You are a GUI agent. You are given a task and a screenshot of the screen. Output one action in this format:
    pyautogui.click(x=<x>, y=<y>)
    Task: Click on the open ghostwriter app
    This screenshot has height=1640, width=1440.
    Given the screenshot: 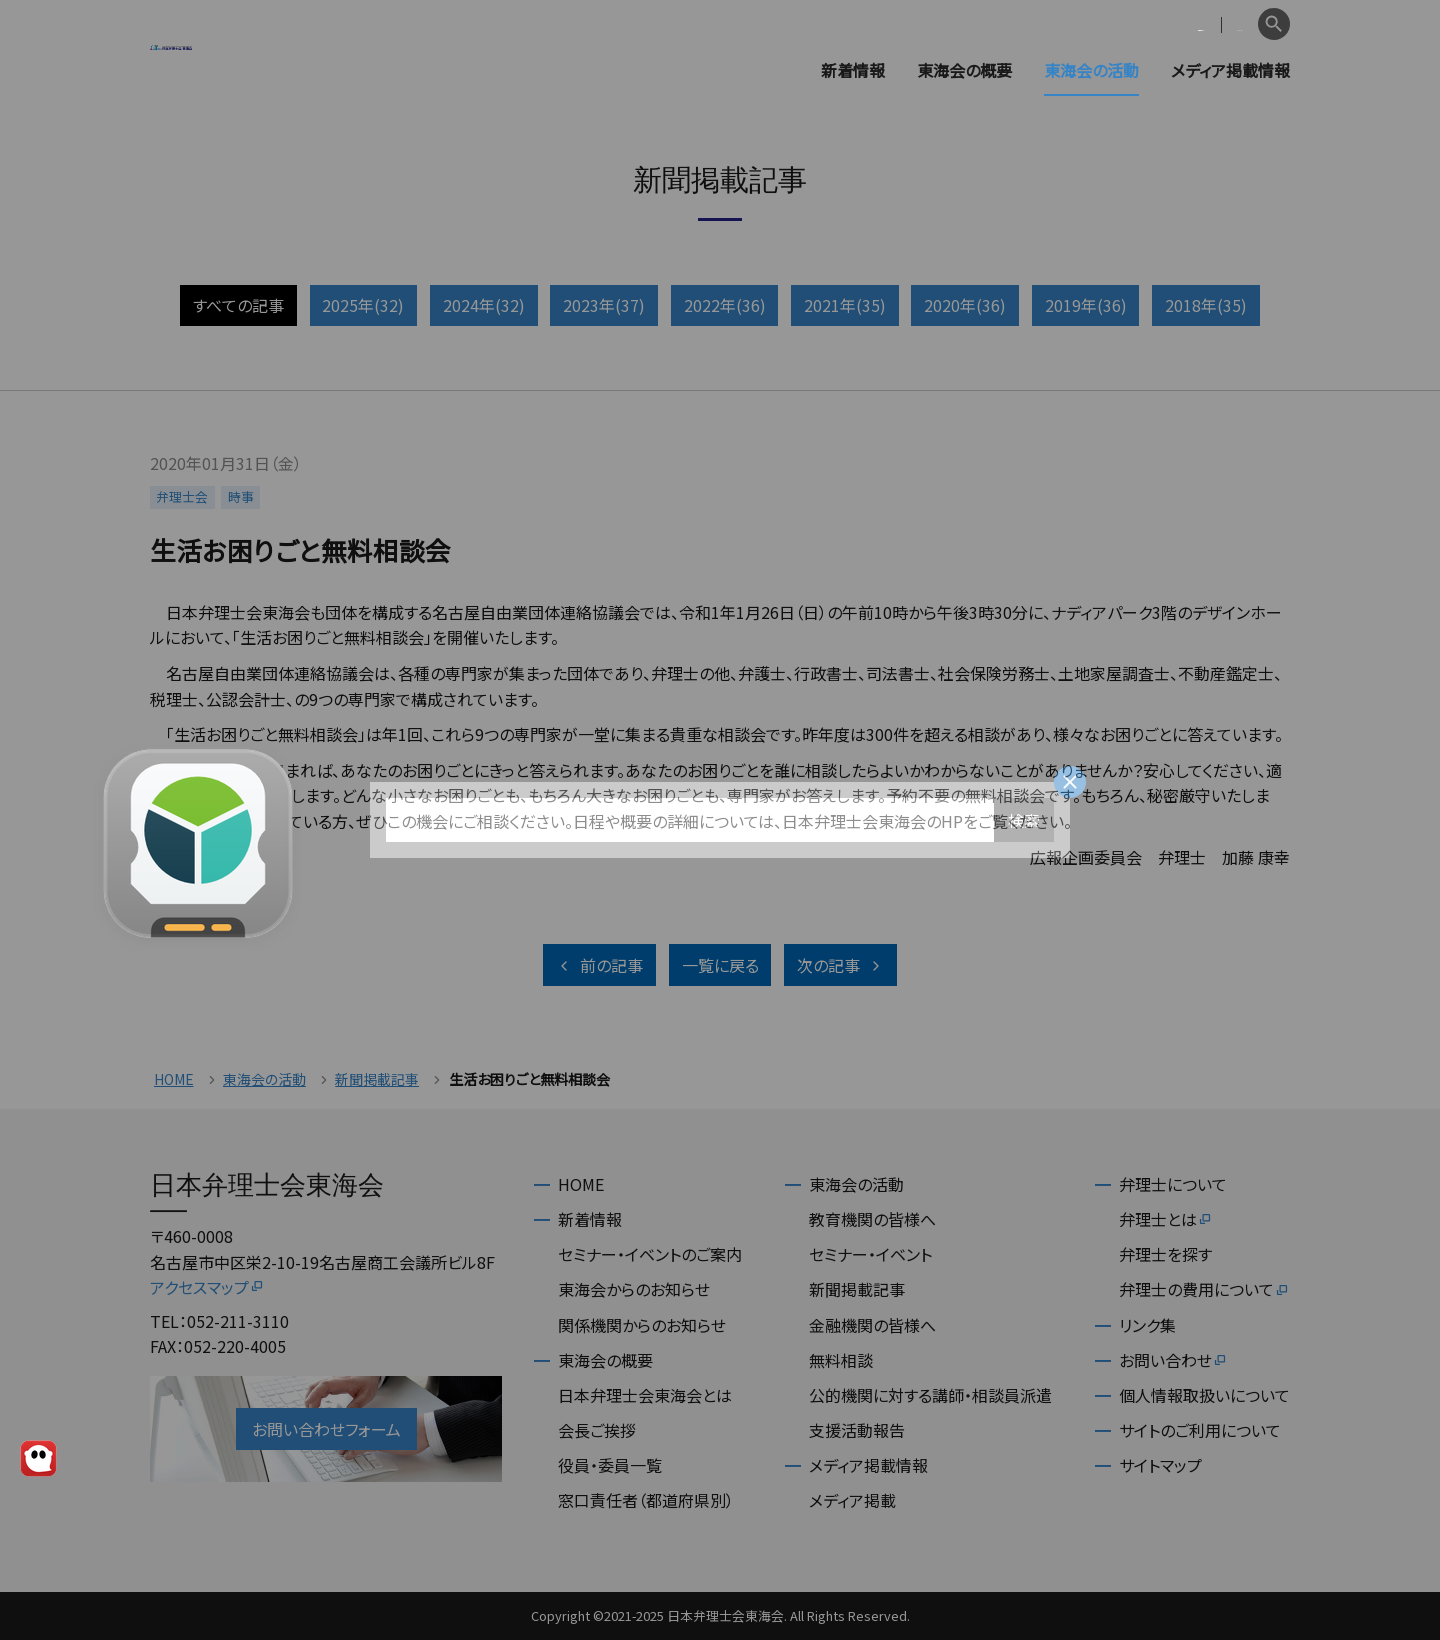 What is the action you would take?
    pyautogui.click(x=38, y=1458)
    